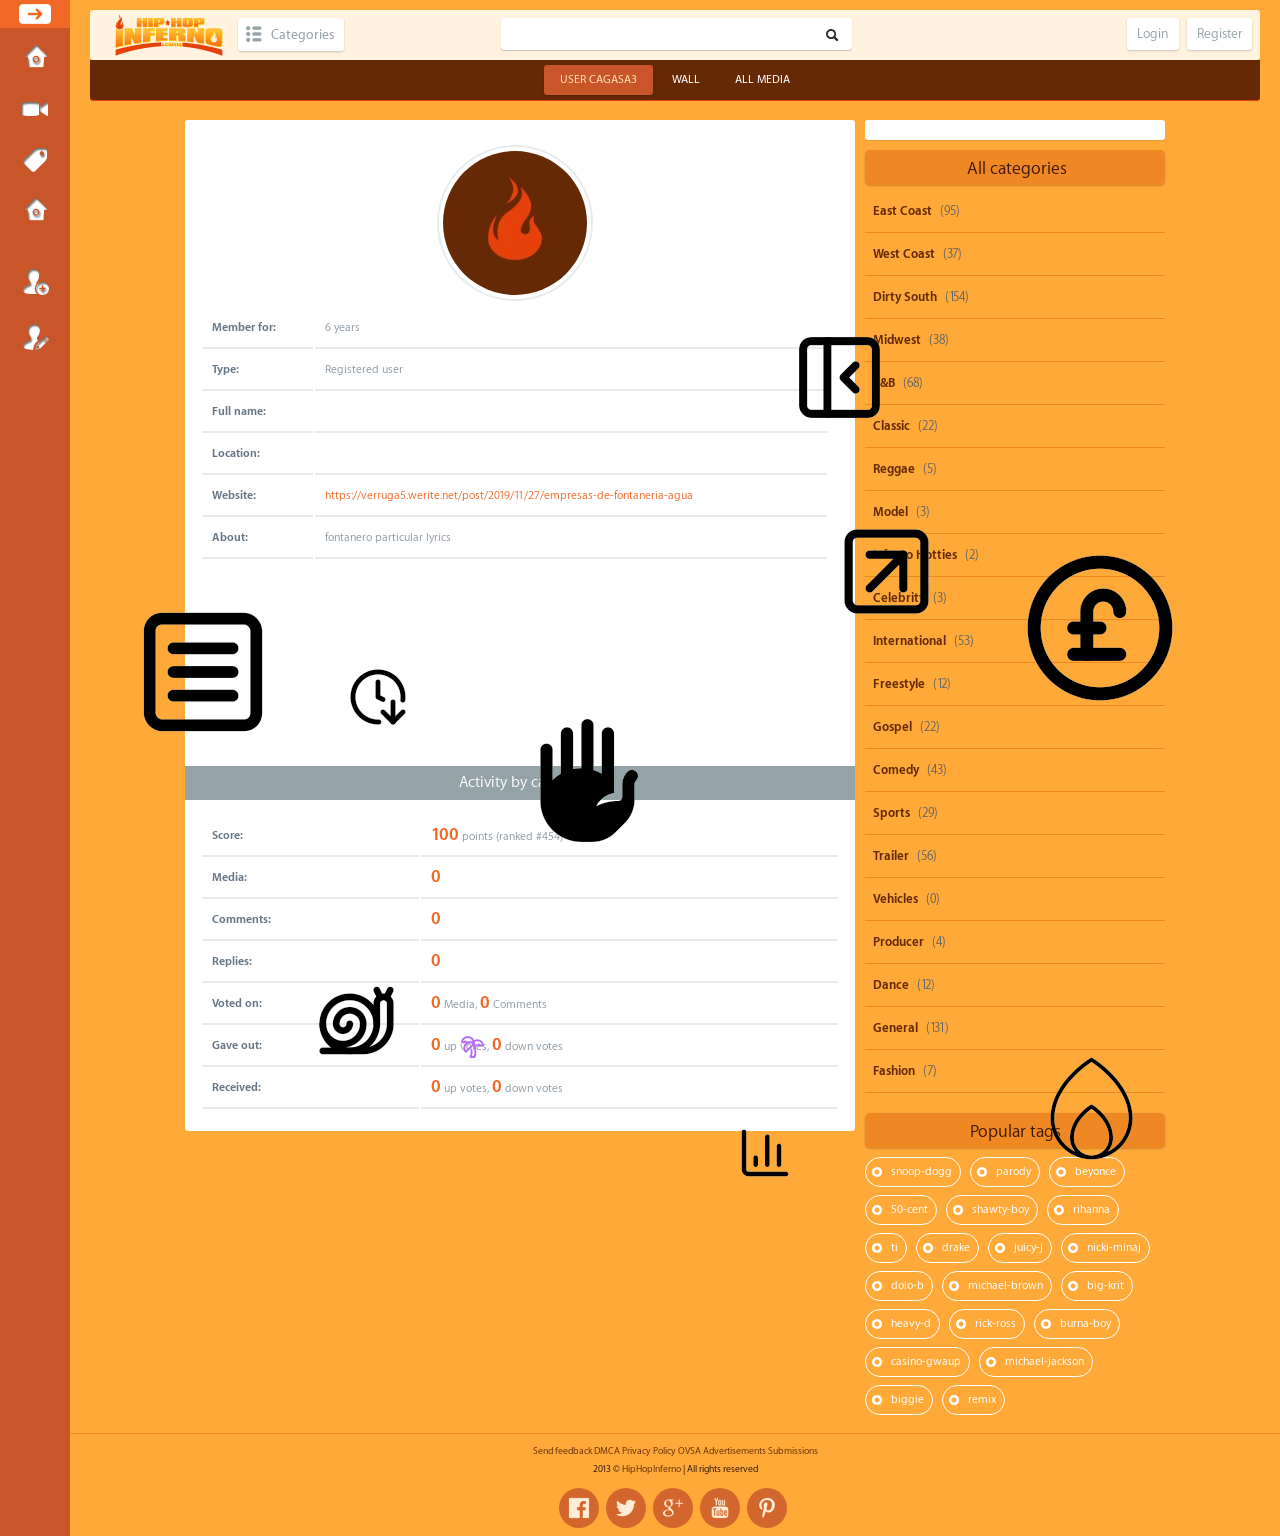 The height and width of the screenshot is (1536, 1280). What do you see at coordinates (839, 377) in the screenshot?
I see `collapse the left sidebar panel` at bounding box center [839, 377].